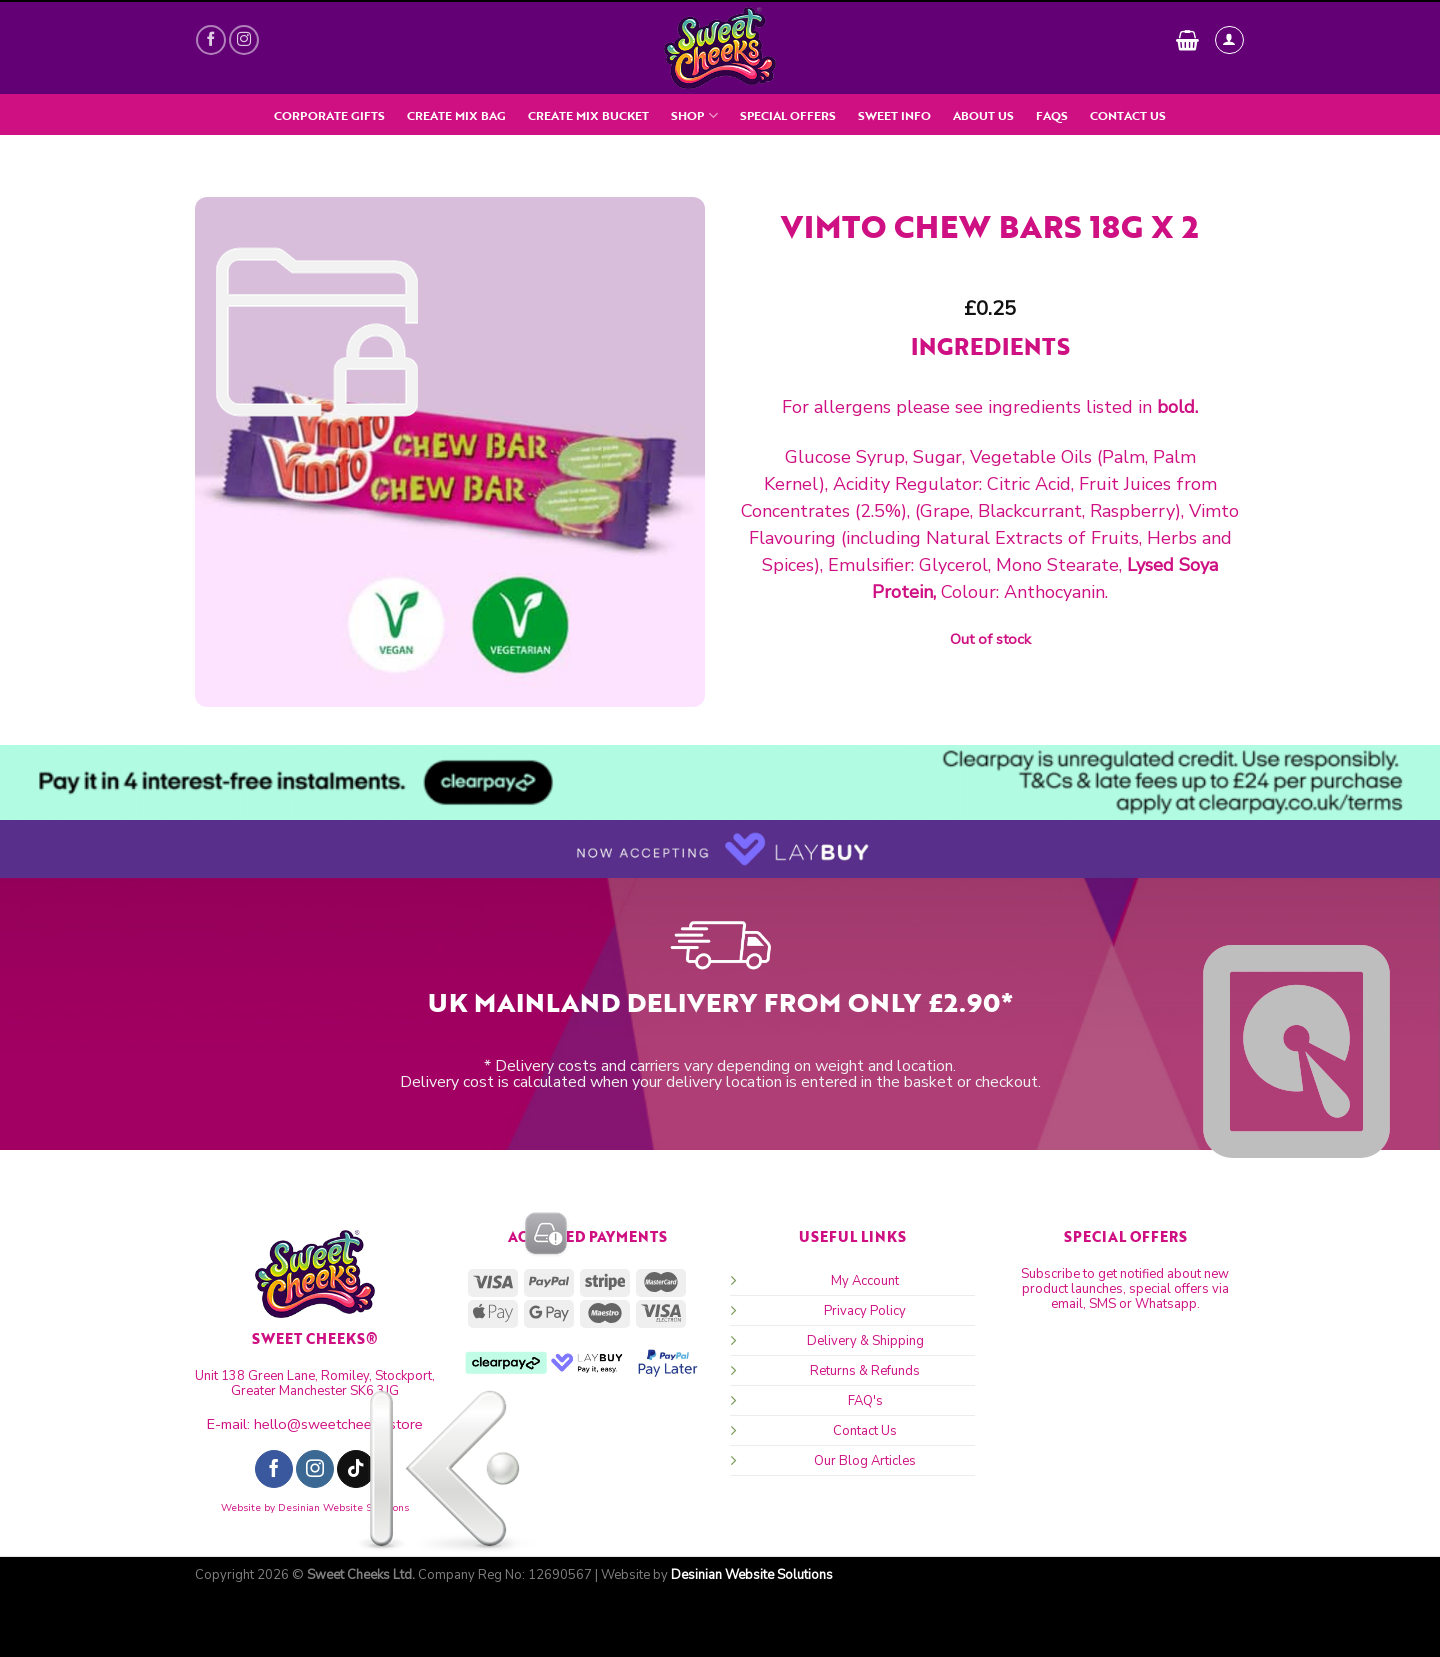 The image size is (1440, 1657). I want to click on access system hard drive, so click(1296, 1051).